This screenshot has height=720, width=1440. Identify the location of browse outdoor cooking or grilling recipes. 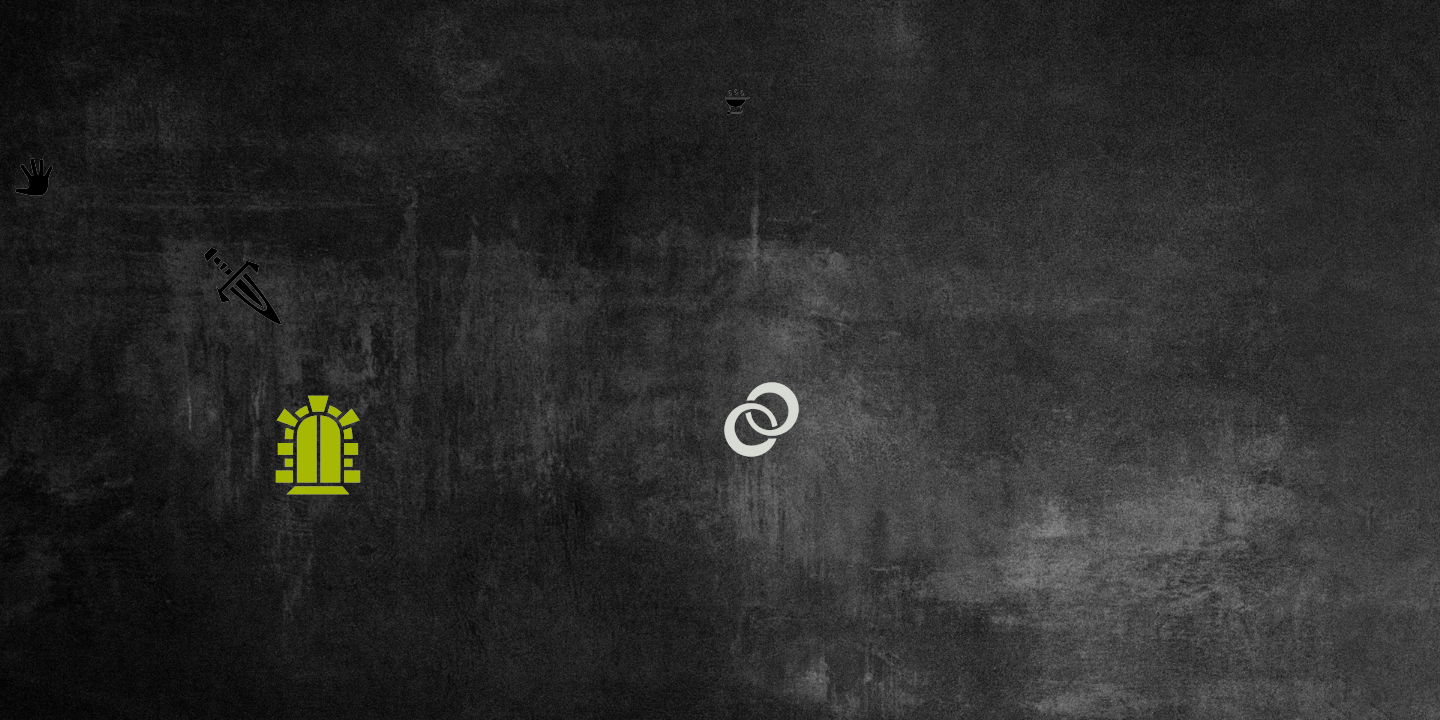
(737, 102).